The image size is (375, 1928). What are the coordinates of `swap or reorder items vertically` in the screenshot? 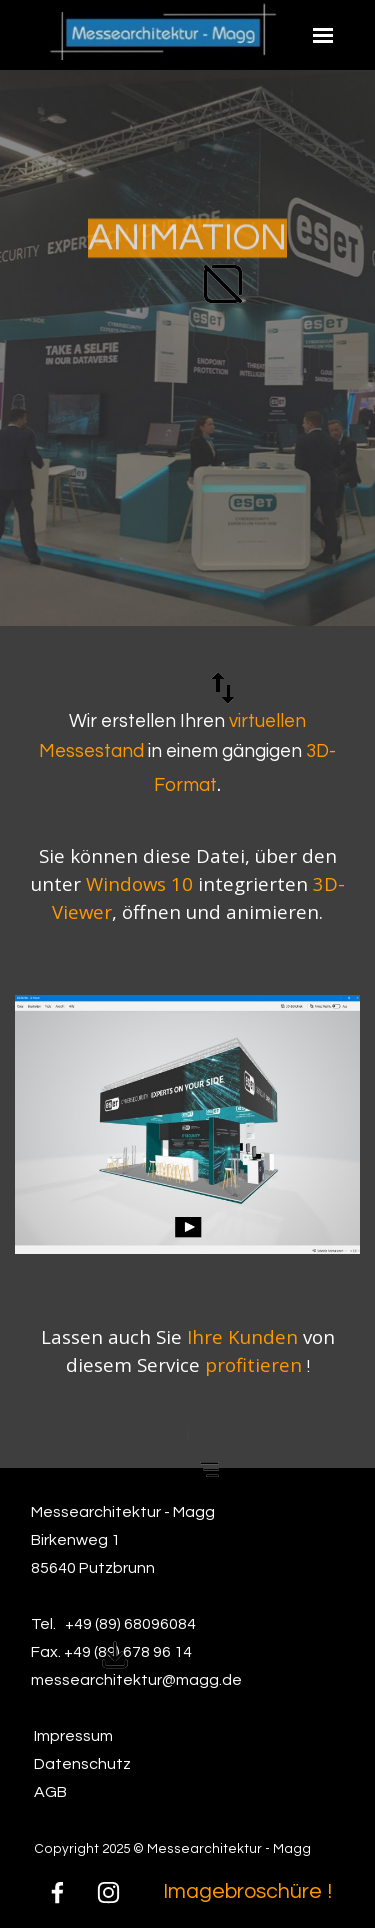 It's located at (223, 688).